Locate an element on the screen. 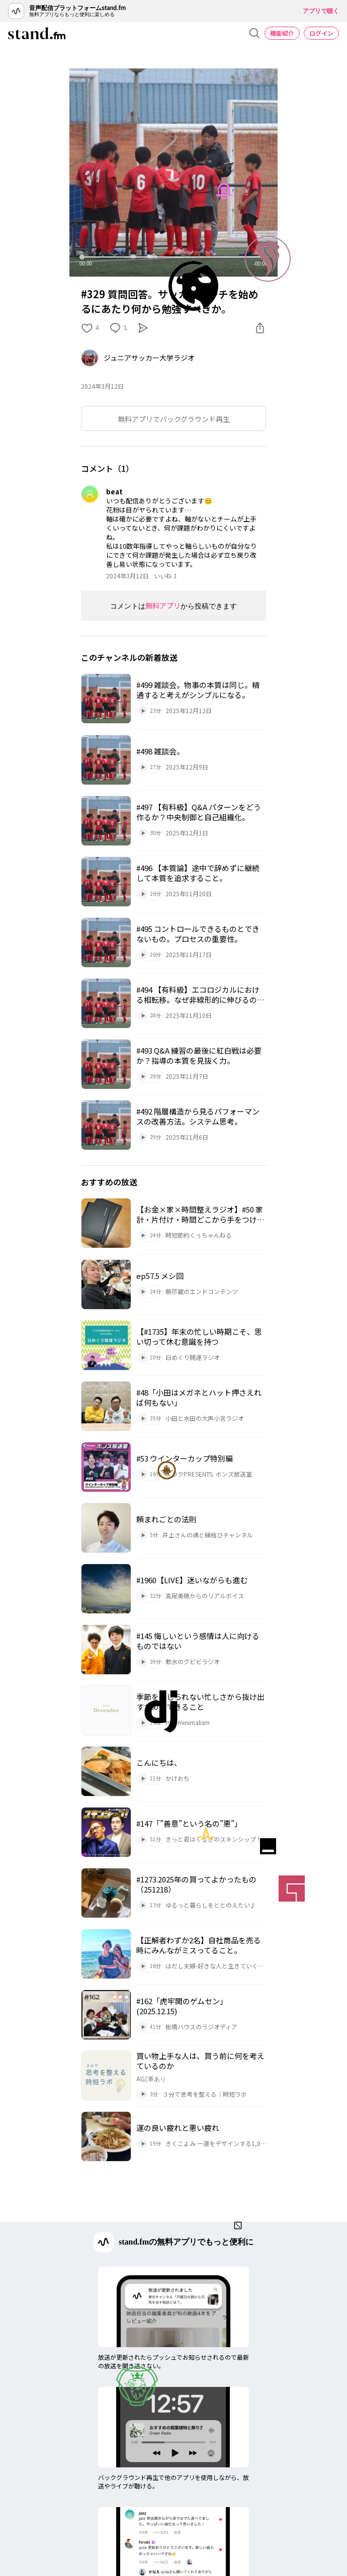  yaak app logo is located at coordinates (193, 286).